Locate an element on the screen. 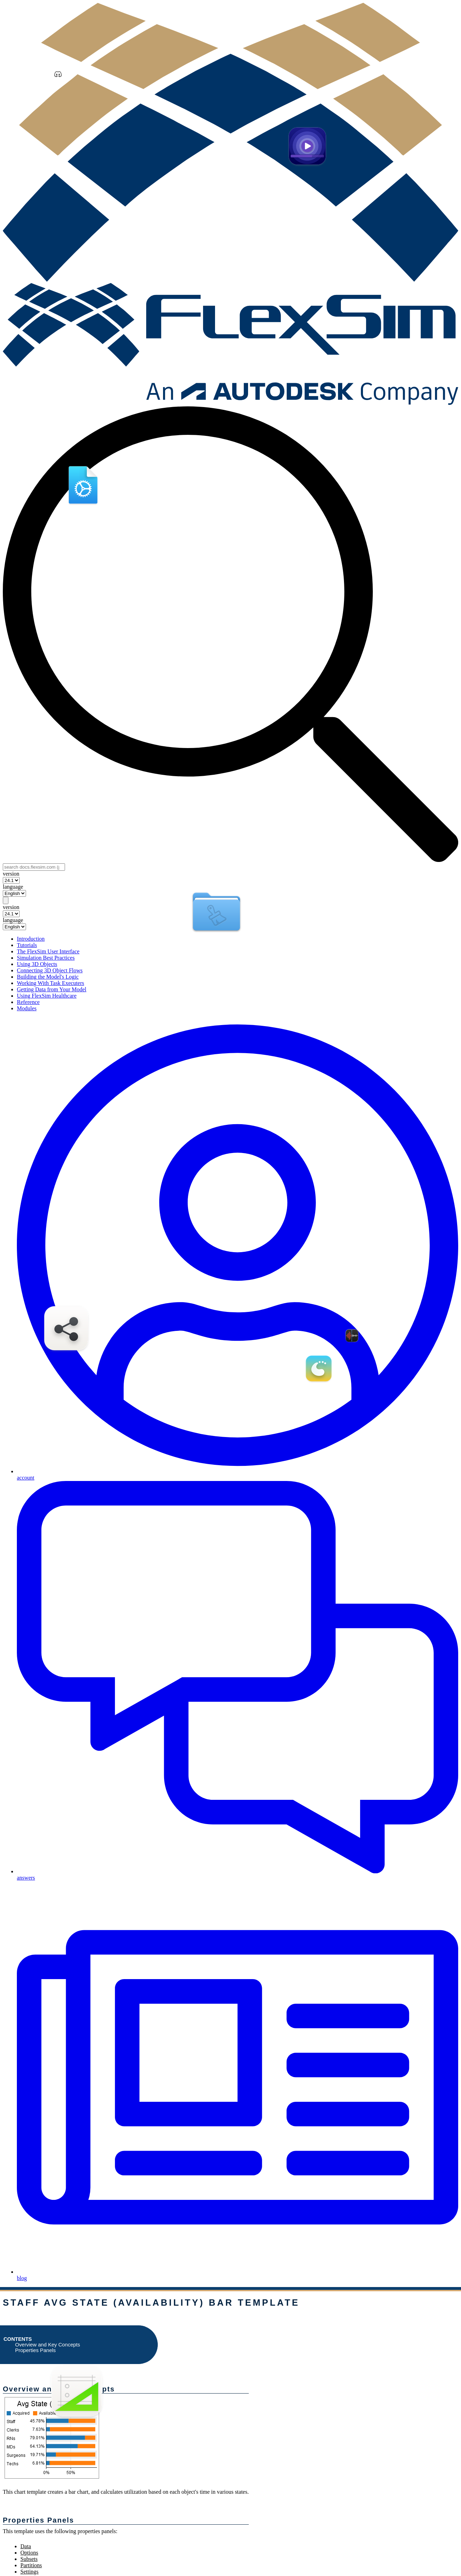 The height and width of the screenshot is (2576, 461). open glade interface designer is located at coordinates (77, 2391).